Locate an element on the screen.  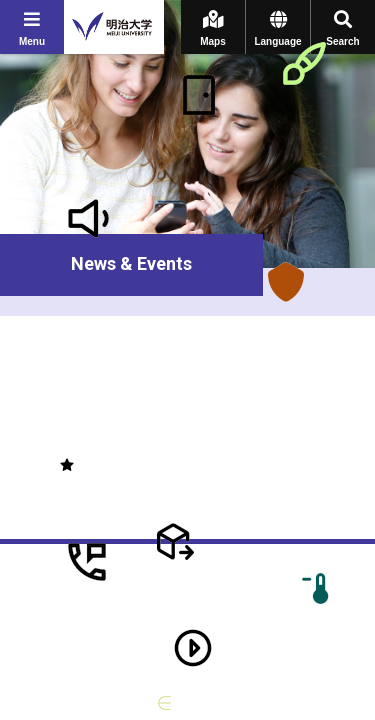
access security settings is located at coordinates (286, 282).